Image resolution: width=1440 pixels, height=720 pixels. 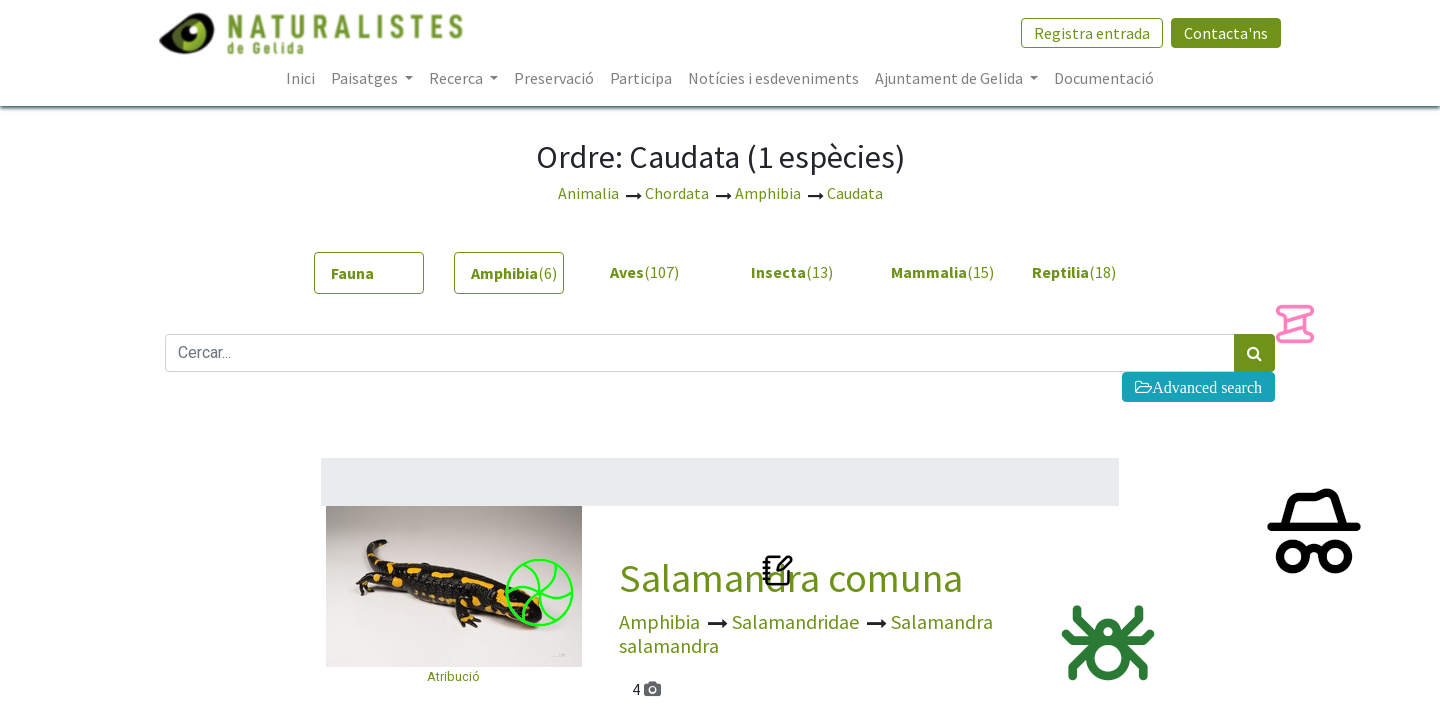 I want to click on indicates bug or error in the system, so click(x=1108, y=645).